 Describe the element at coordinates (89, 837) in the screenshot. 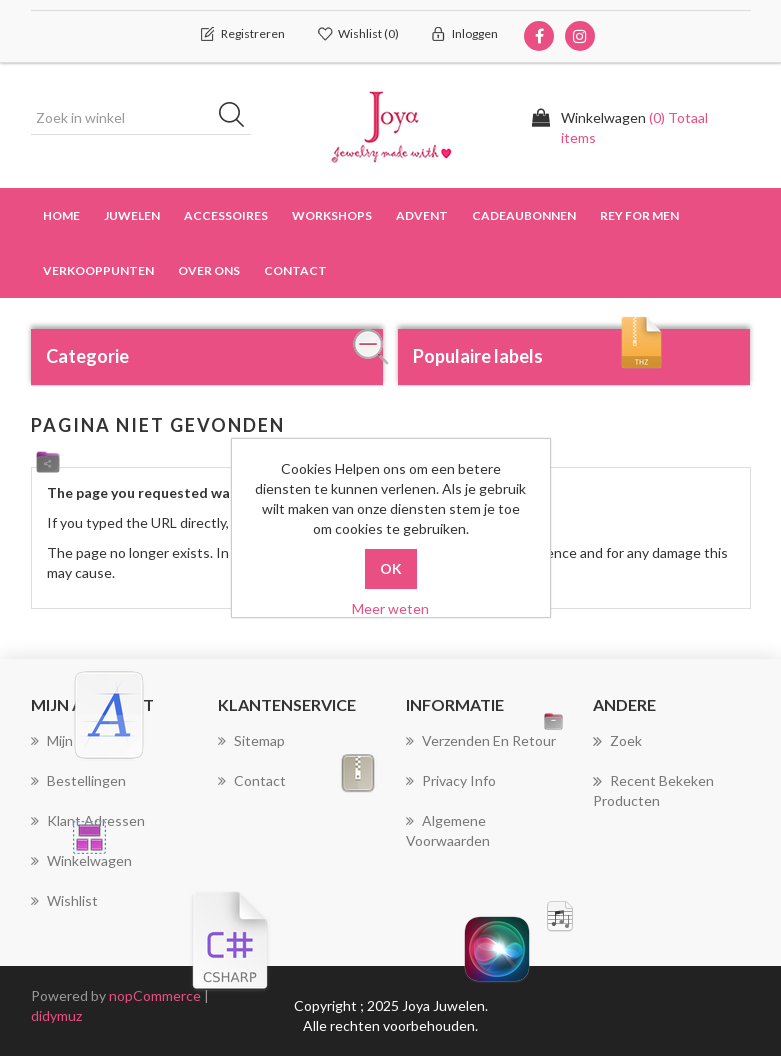

I see `select all items in the current view` at that location.